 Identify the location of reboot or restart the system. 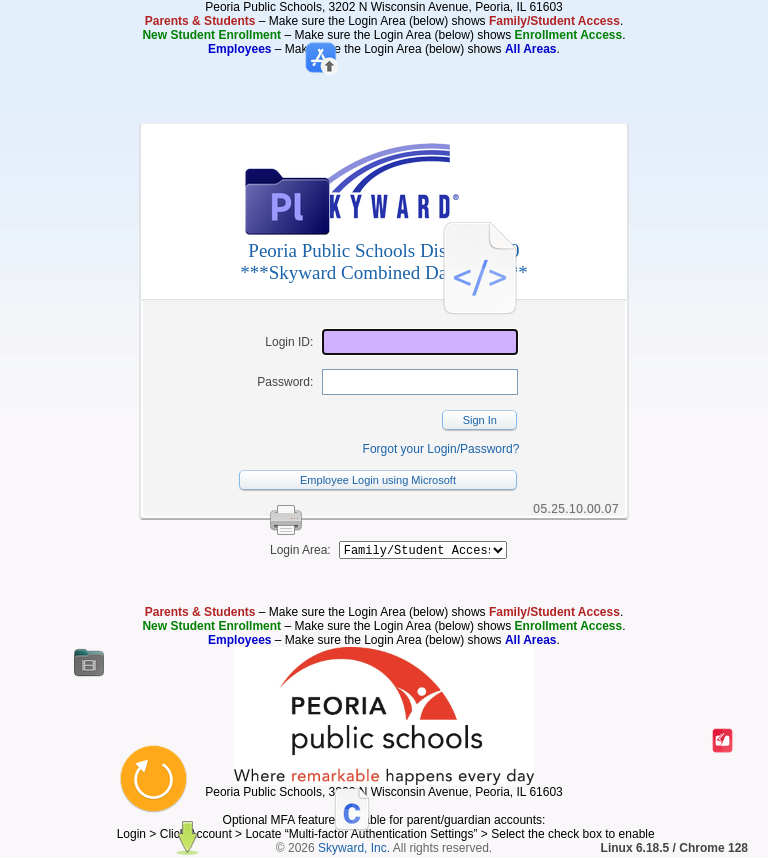
(153, 778).